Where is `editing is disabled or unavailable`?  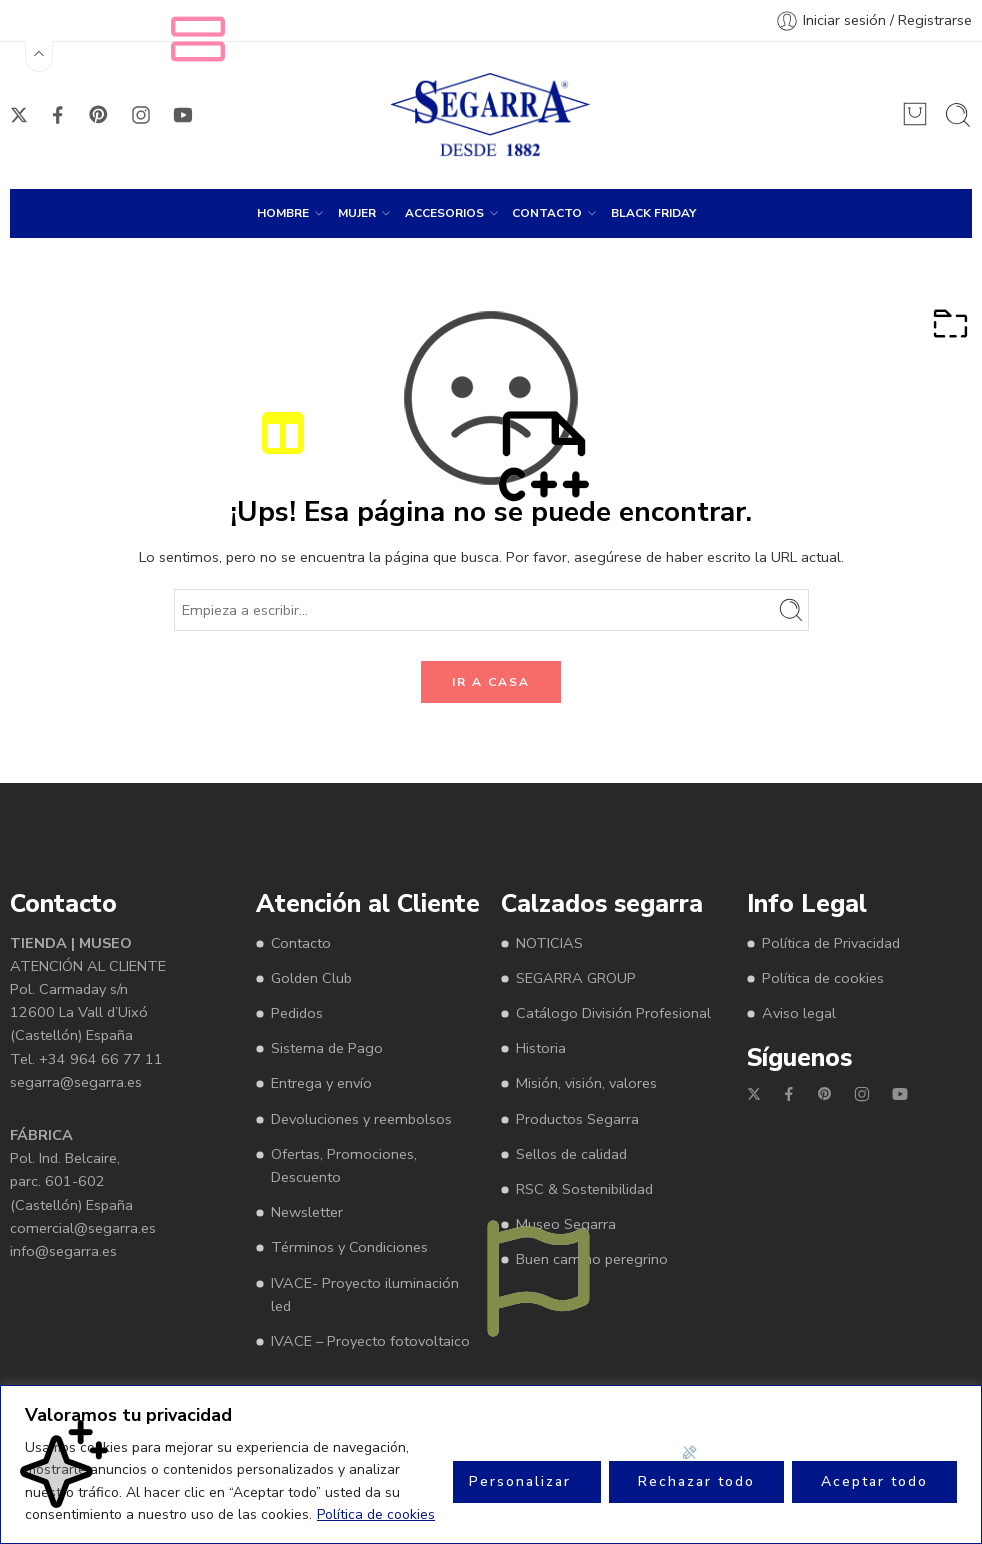 editing is disabled or unavailable is located at coordinates (689, 1452).